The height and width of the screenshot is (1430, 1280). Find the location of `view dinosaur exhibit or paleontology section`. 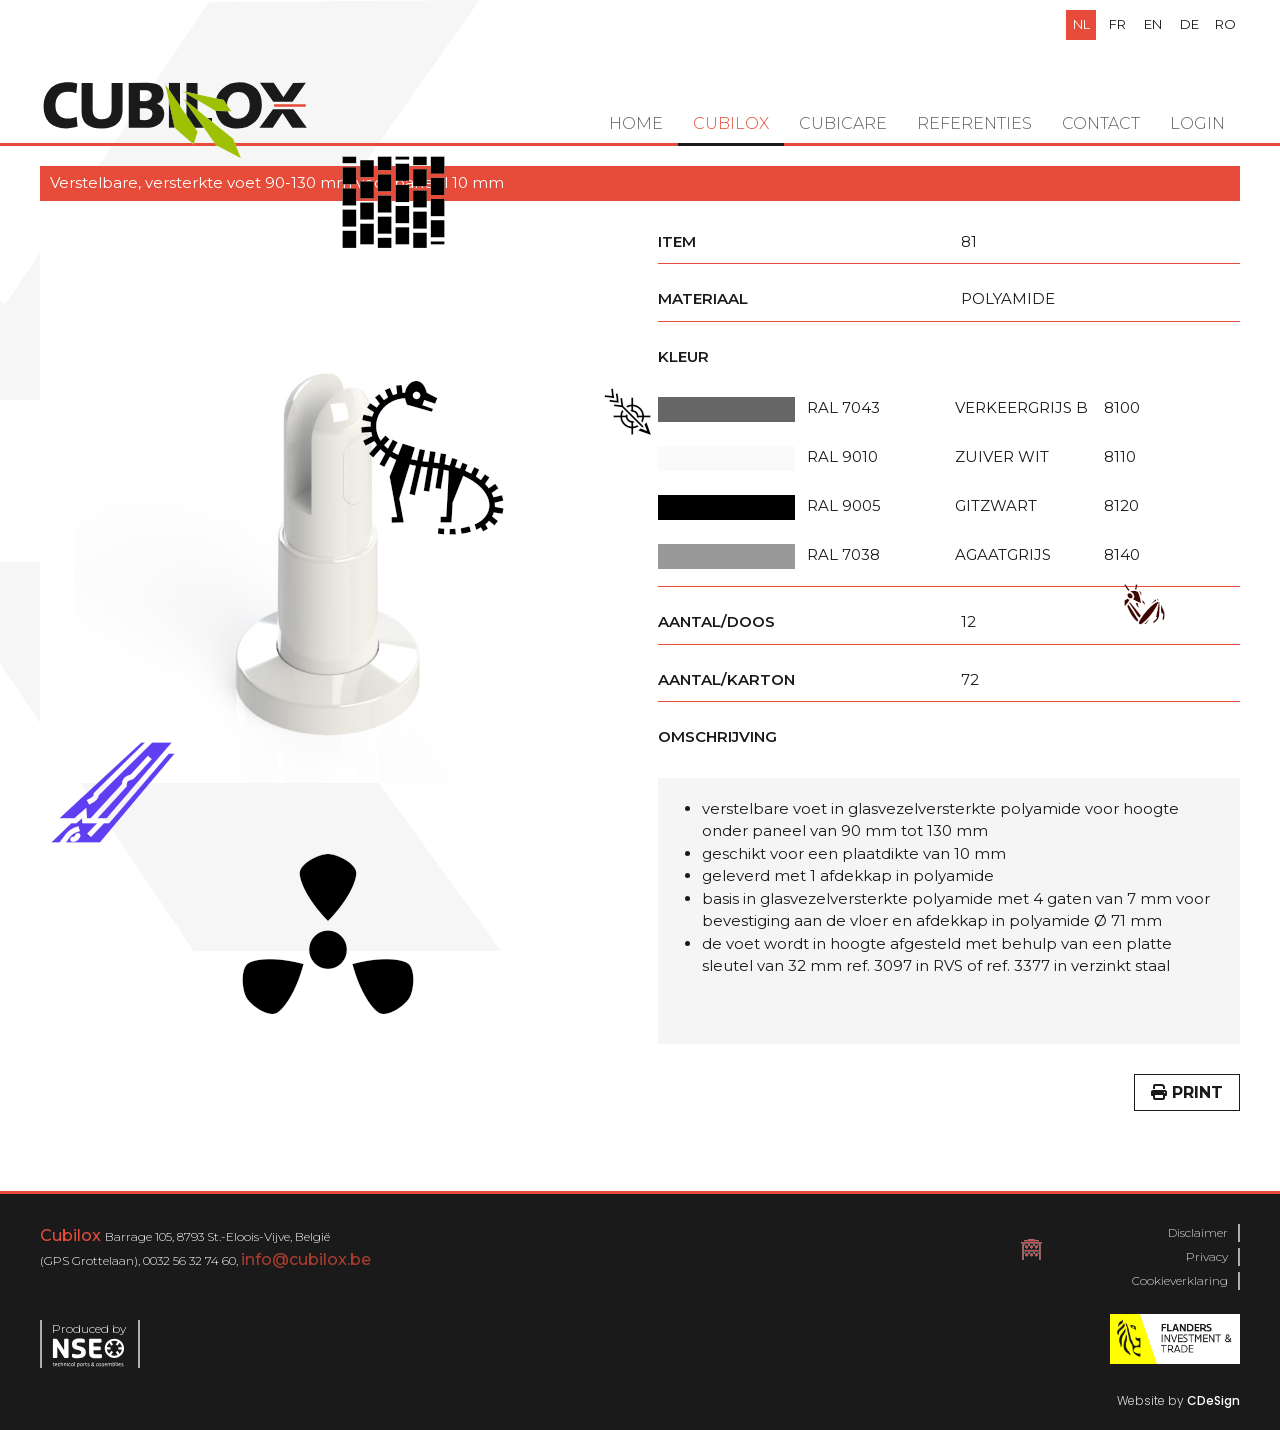

view dinosaur exhibit or paleontology section is located at coordinates (431, 459).